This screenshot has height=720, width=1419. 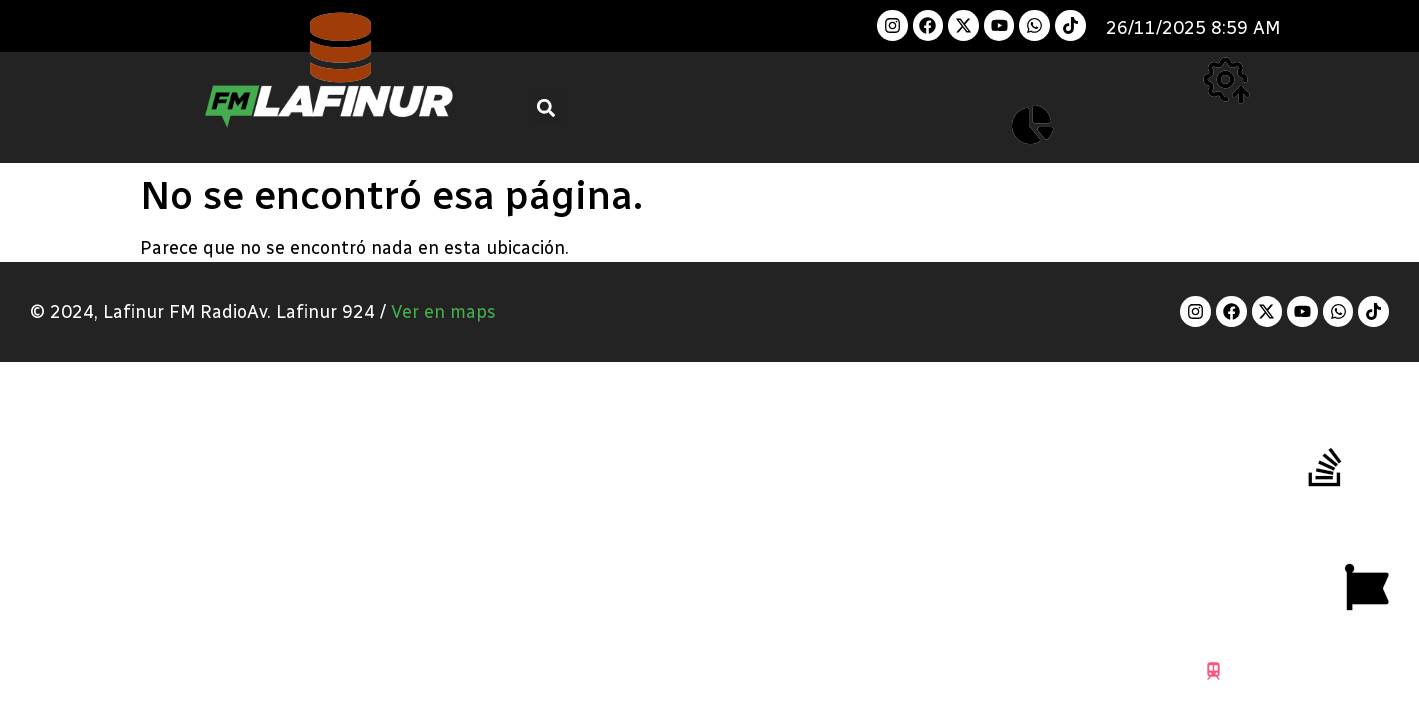 What do you see at coordinates (1367, 587) in the screenshot?
I see `flag or mark an item for review` at bounding box center [1367, 587].